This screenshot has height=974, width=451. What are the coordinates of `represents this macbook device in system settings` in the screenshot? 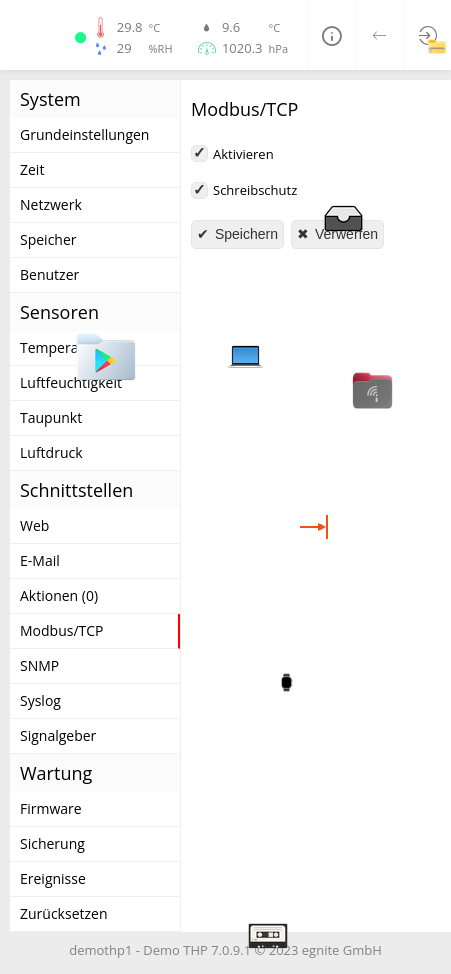 It's located at (245, 353).